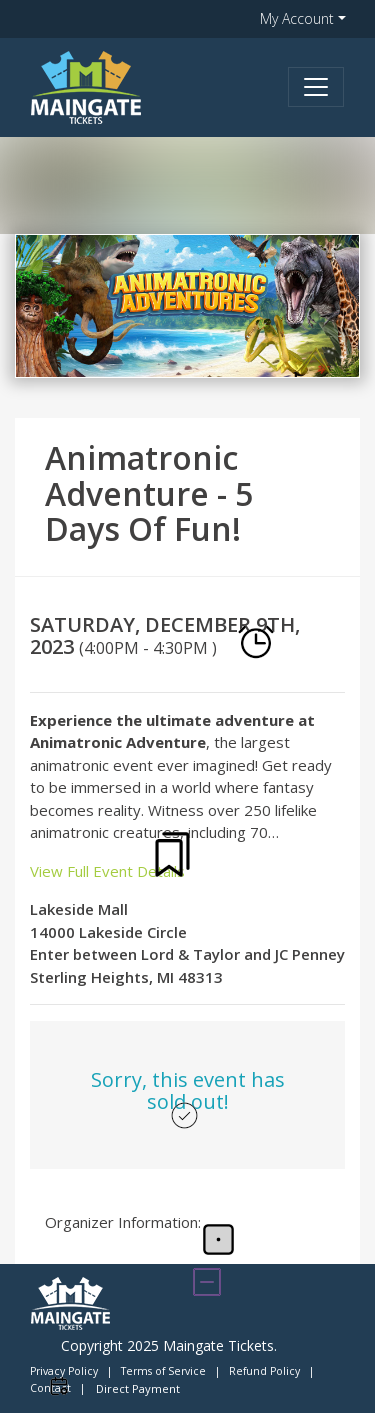 The width and height of the screenshot is (375, 1413). What do you see at coordinates (207, 1282) in the screenshot?
I see `remove an item from a list or collection` at bounding box center [207, 1282].